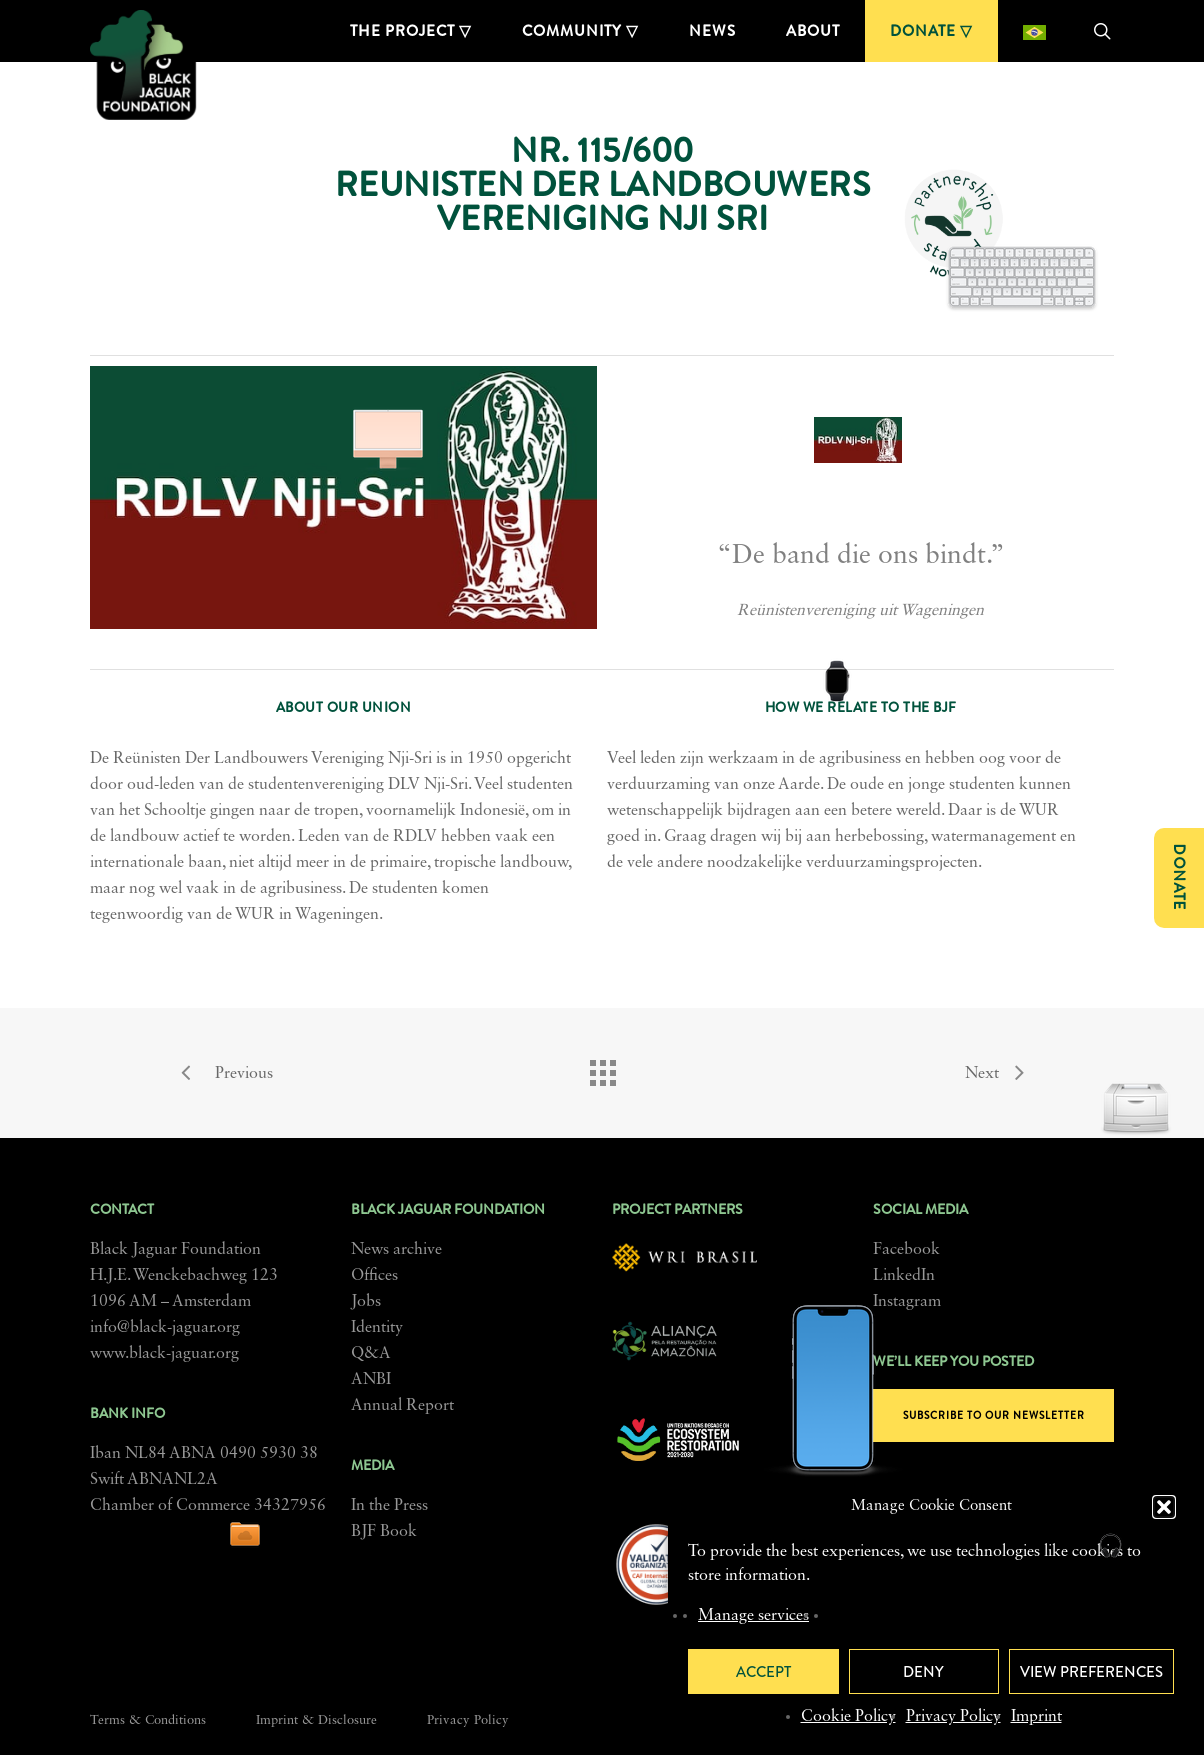 The image size is (1204, 1755). What do you see at coordinates (1022, 277) in the screenshot?
I see `connect a bluetooth keyboard` at bounding box center [1022, 277].